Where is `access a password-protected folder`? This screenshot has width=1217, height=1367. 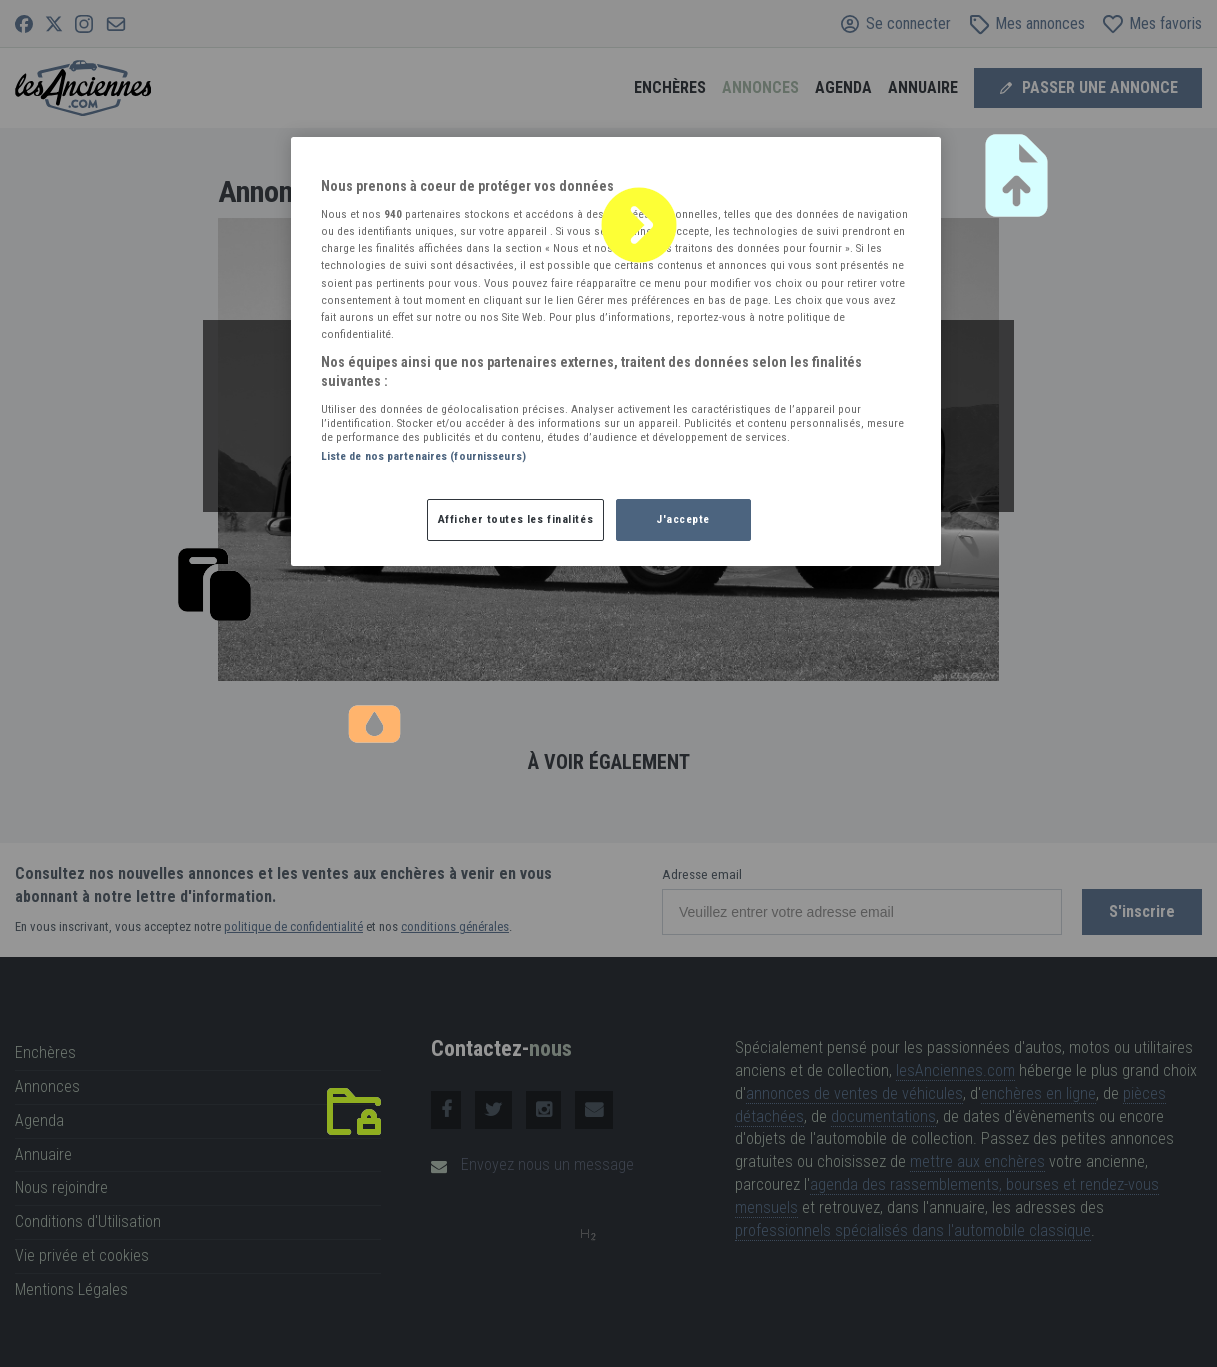
access a password-protected folder is located at coordinates (354, 1112).